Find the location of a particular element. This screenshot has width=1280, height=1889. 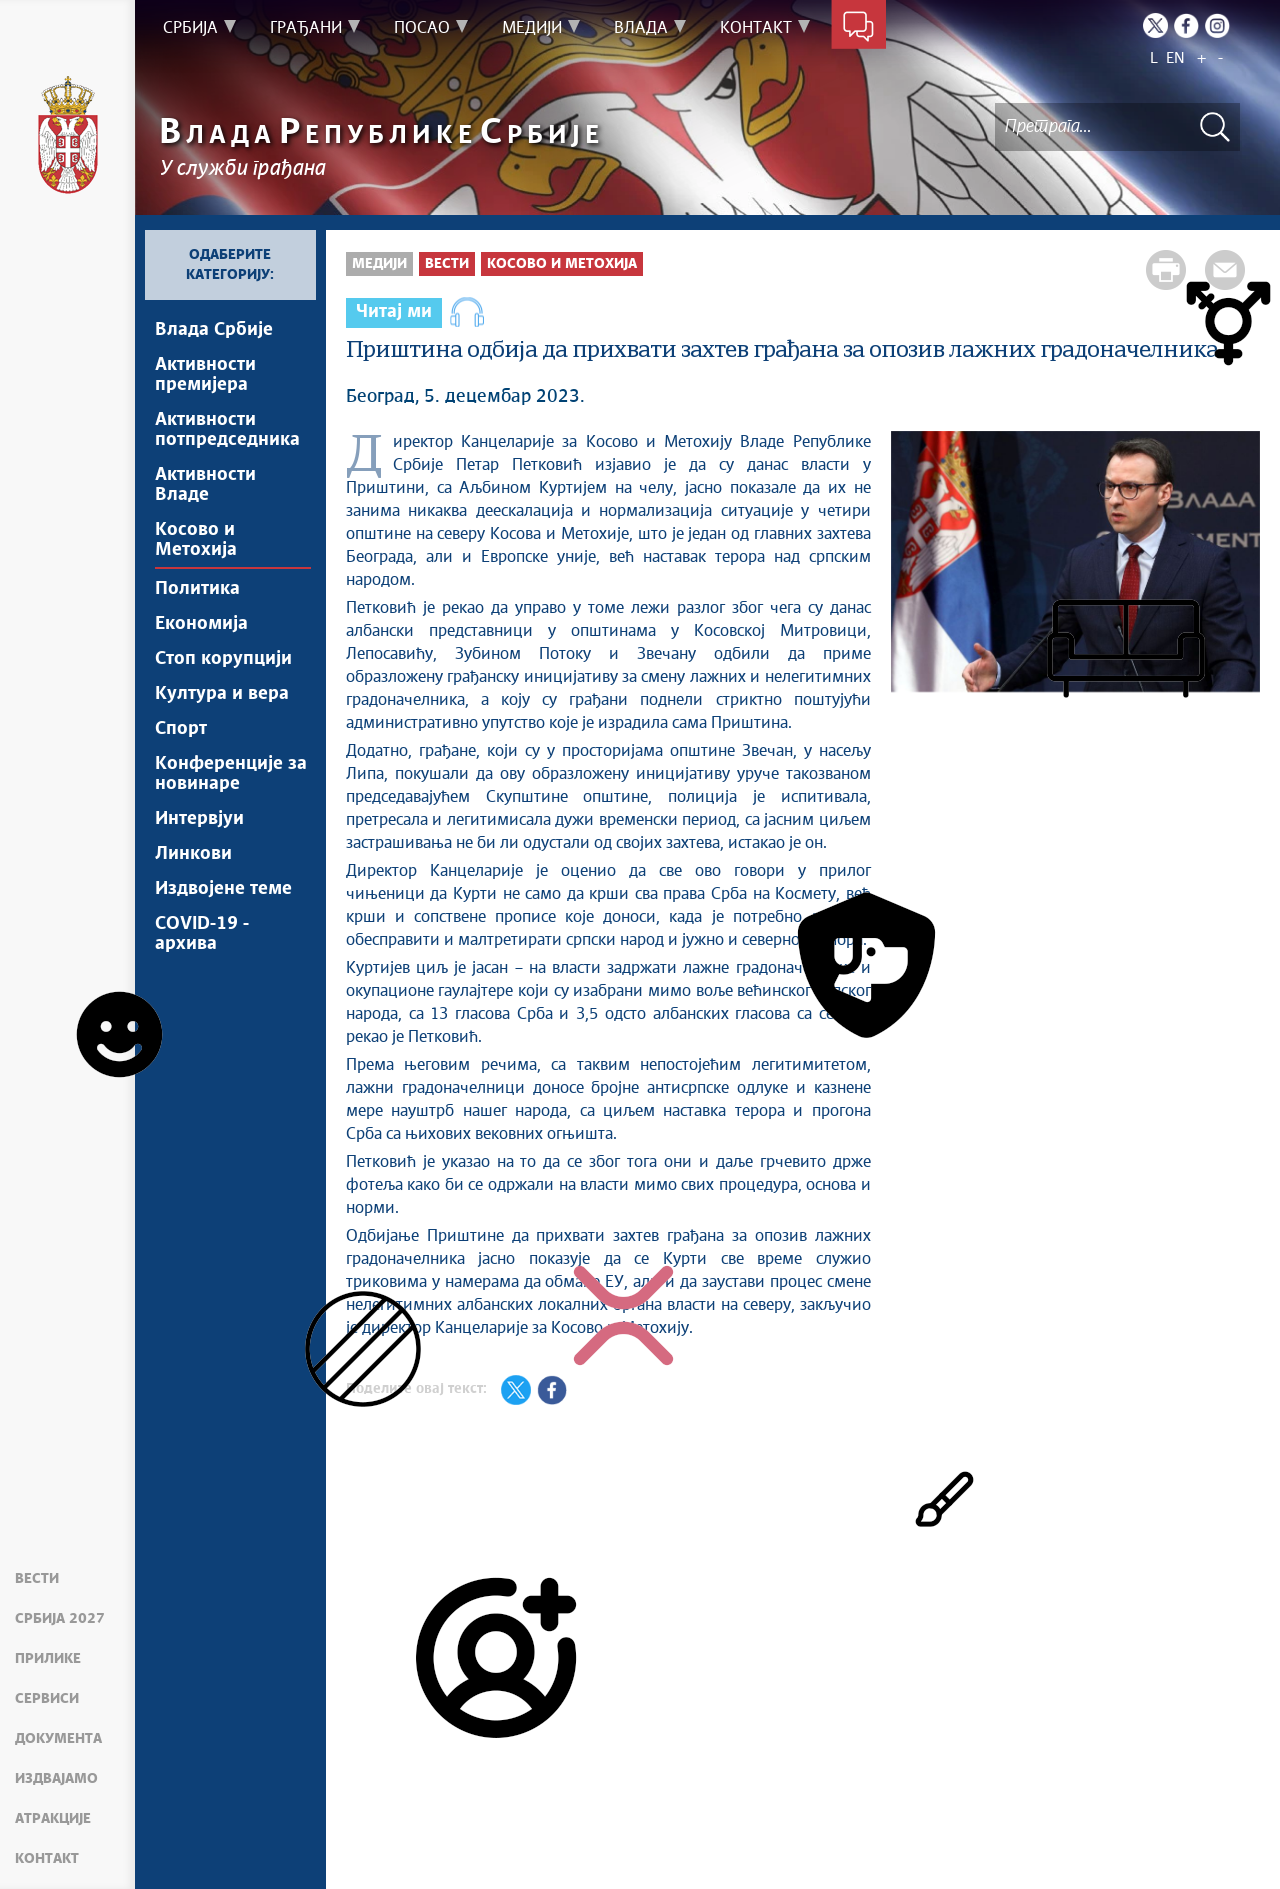

access drawing or painting tools is located at coordinates (944, 1500).